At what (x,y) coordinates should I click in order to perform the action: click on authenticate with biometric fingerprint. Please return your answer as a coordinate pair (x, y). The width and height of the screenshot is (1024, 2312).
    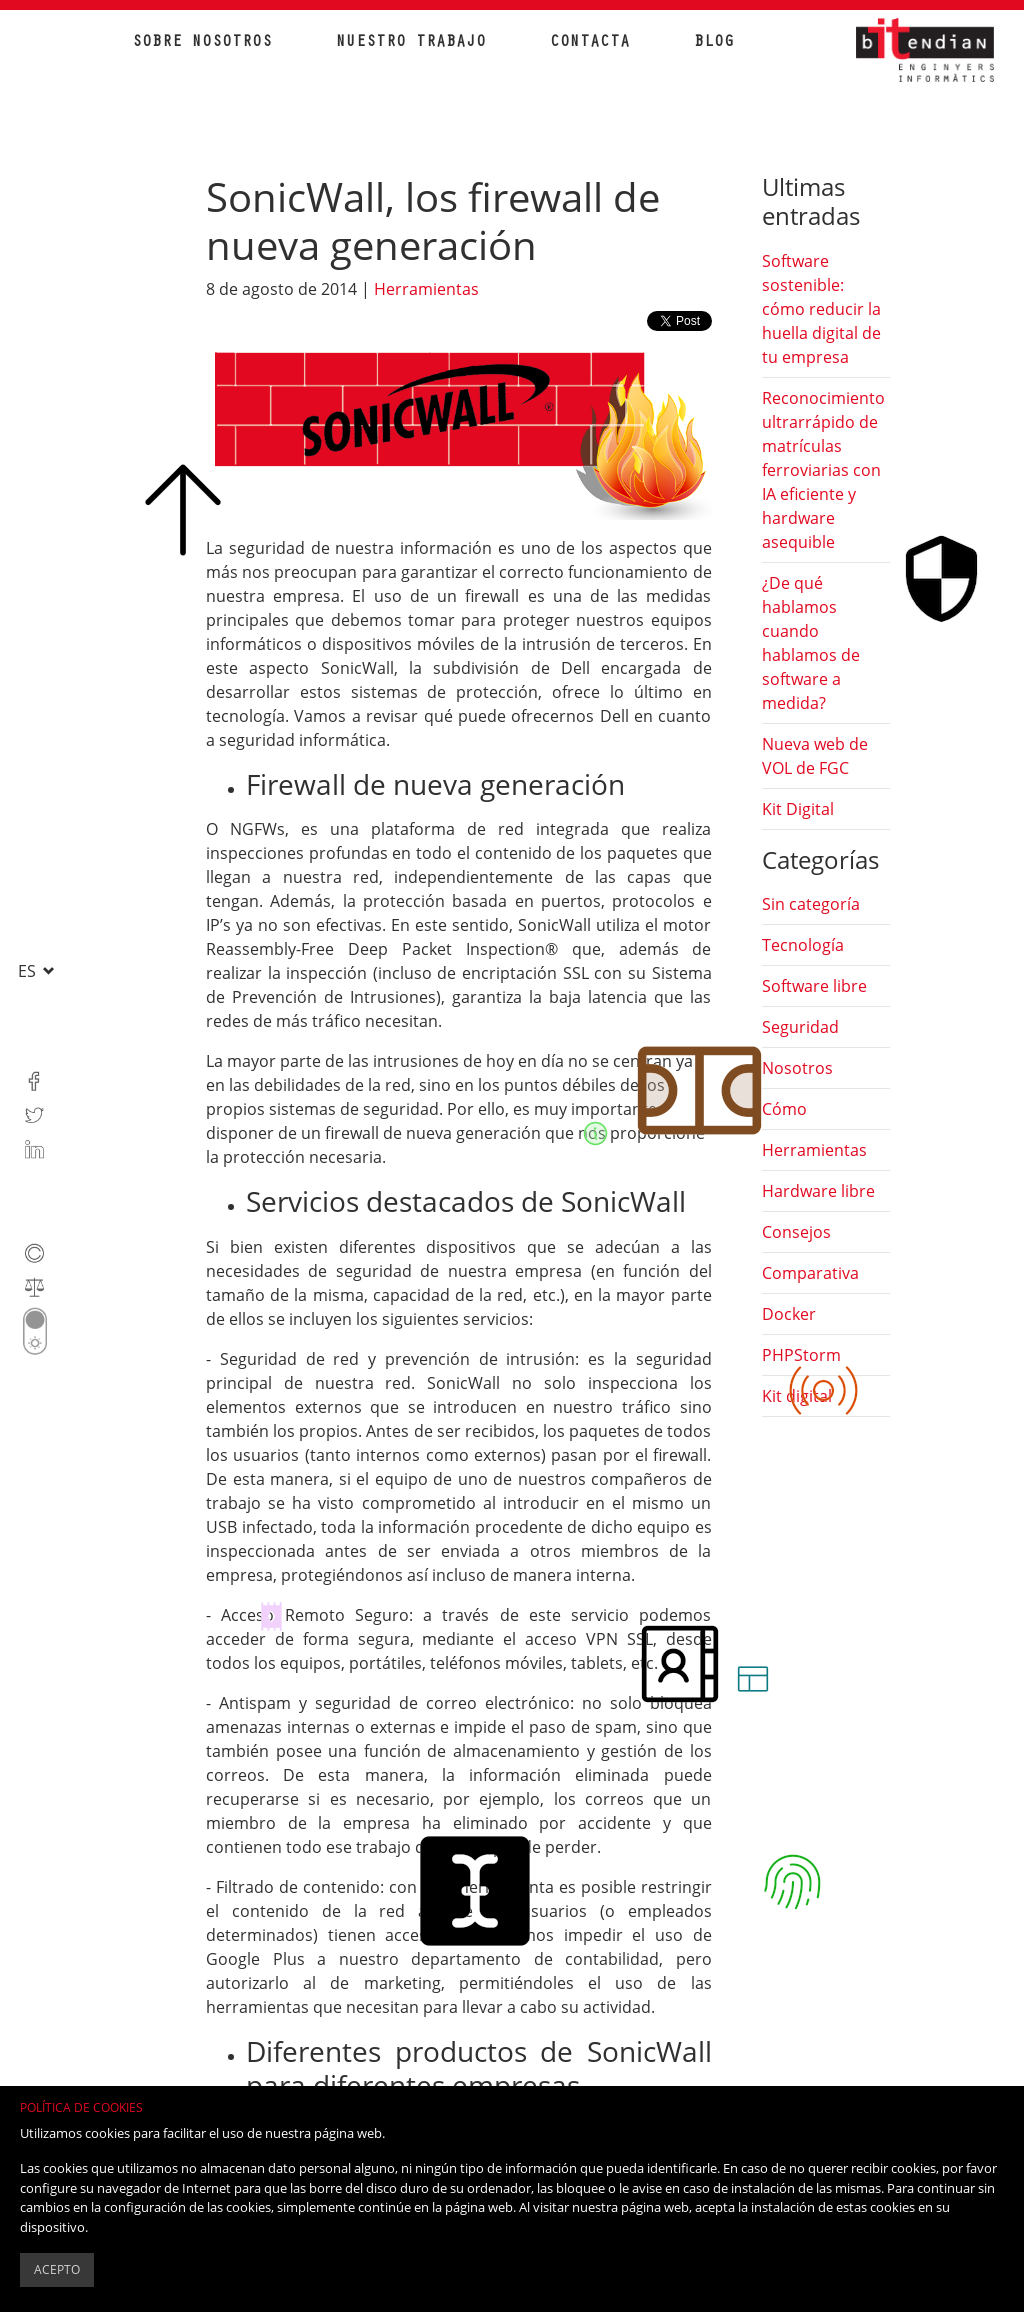
    Looking at the image, I should click on (793, 1882).